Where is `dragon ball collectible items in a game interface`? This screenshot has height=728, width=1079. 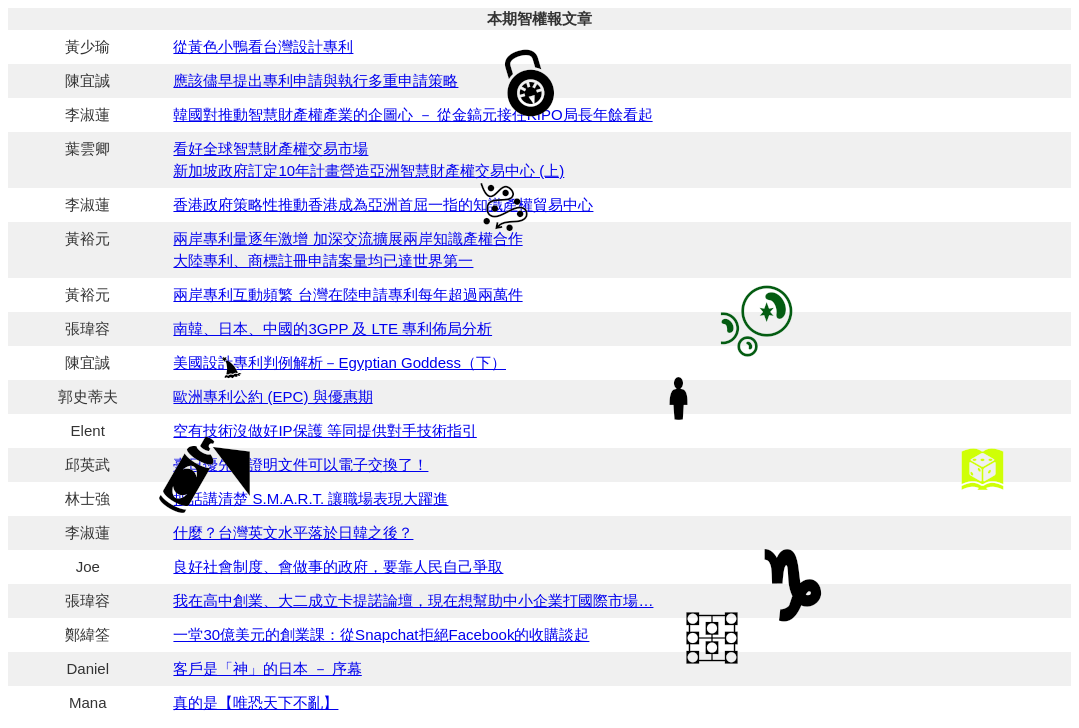
dragon ball collectible items in a game interface is located at coordinates (756, 321).